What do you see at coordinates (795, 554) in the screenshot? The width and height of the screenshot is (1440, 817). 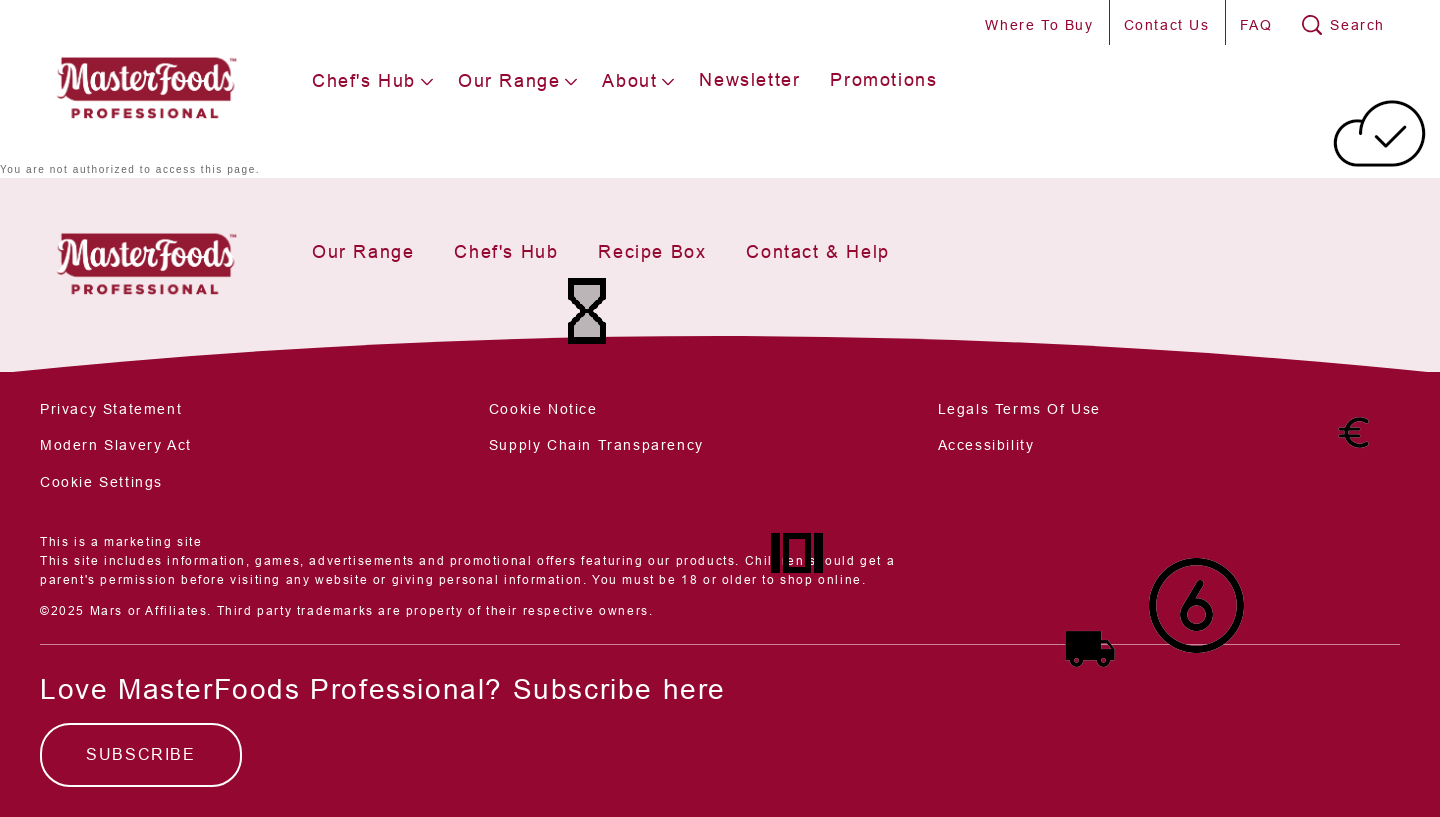 I see `switch to column or array view layout` at bounding box center [795, 554].